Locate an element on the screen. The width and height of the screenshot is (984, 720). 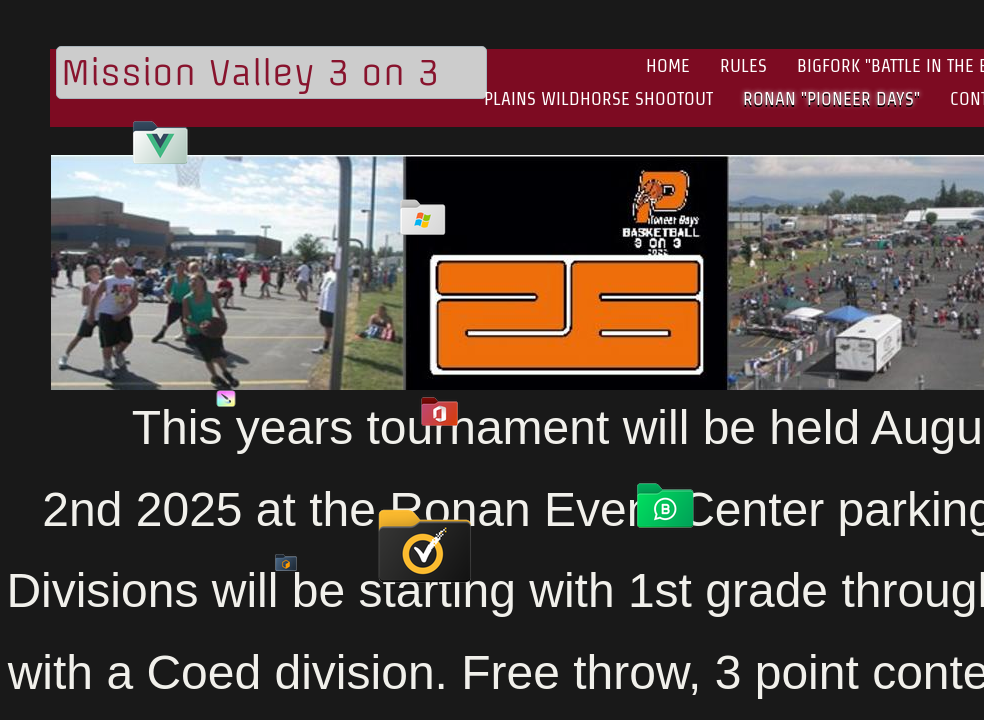
open microsoft office documents folder is located at coordinates (439, 412).